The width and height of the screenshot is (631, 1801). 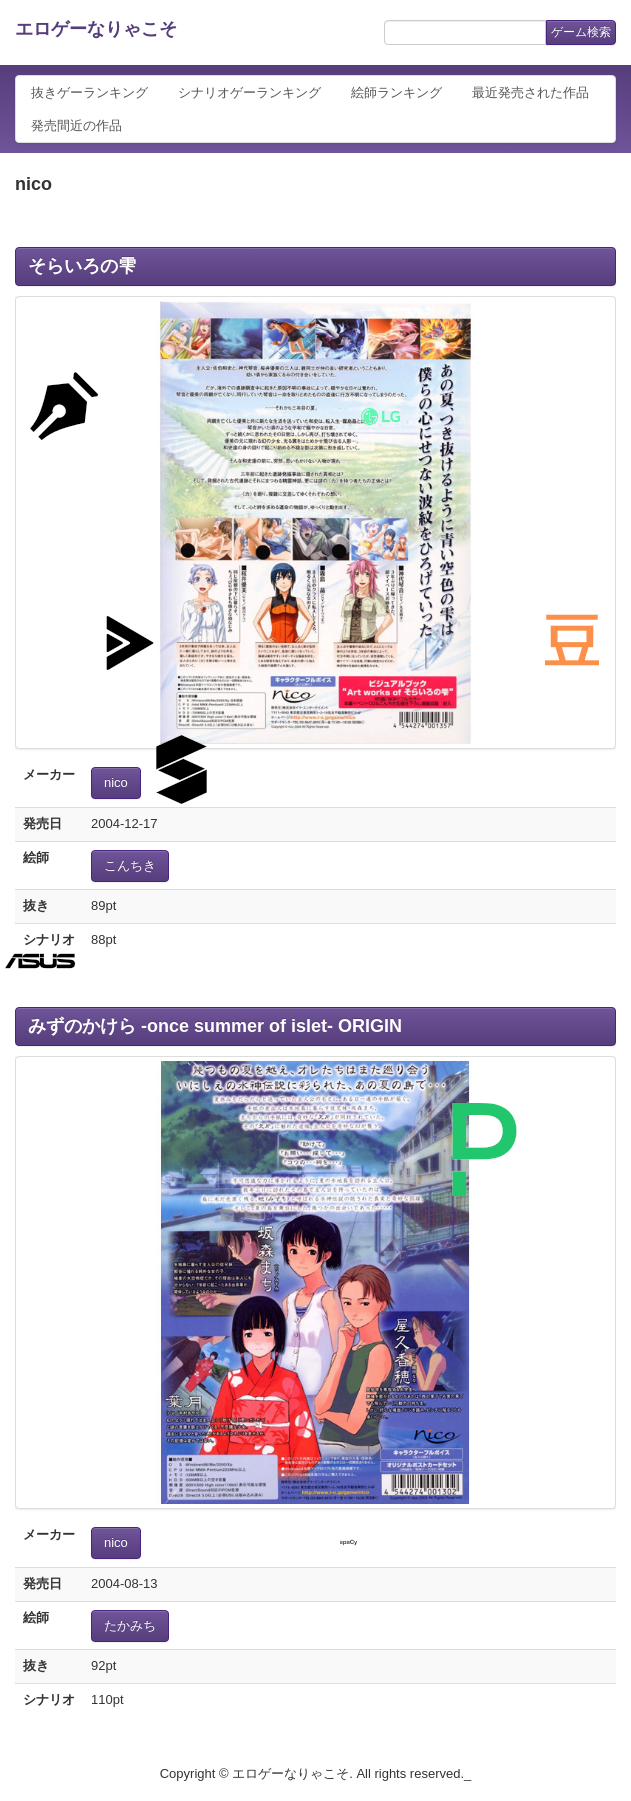 I want to click on access drawing or illustration tools, so click(x=61, y=405).